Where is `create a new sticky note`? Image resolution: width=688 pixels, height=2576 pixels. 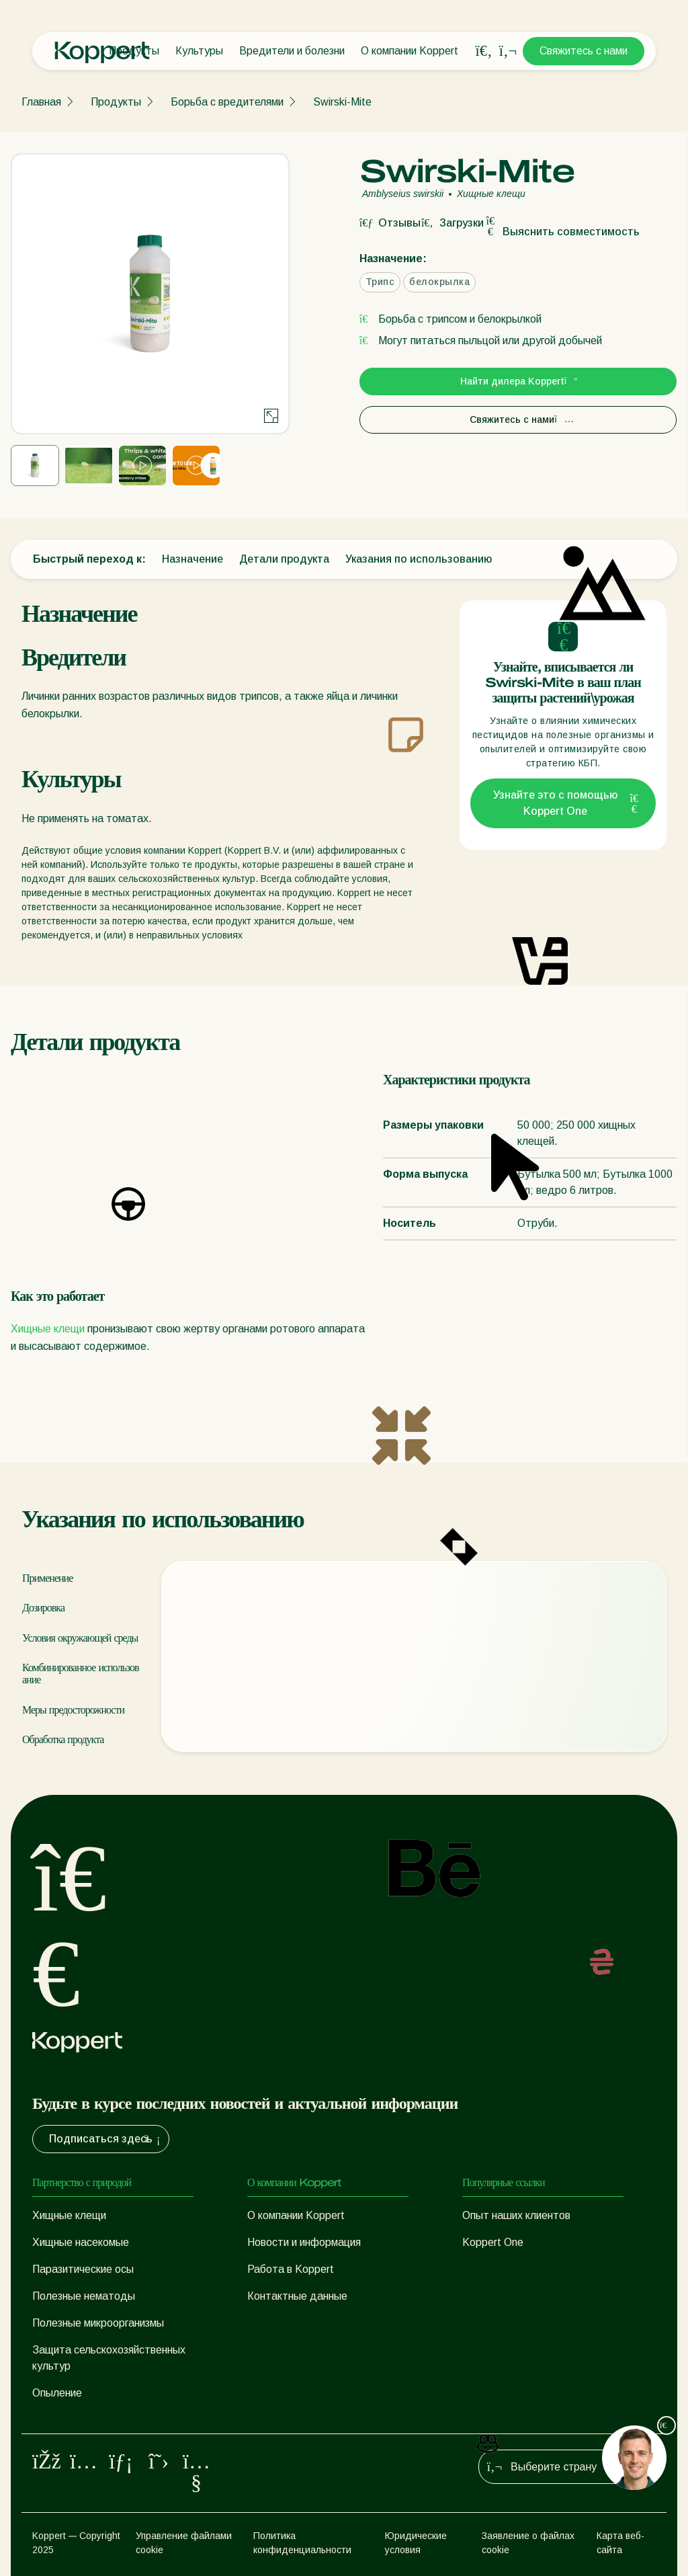
create a new sticky note is located at coordinates (406, 735).